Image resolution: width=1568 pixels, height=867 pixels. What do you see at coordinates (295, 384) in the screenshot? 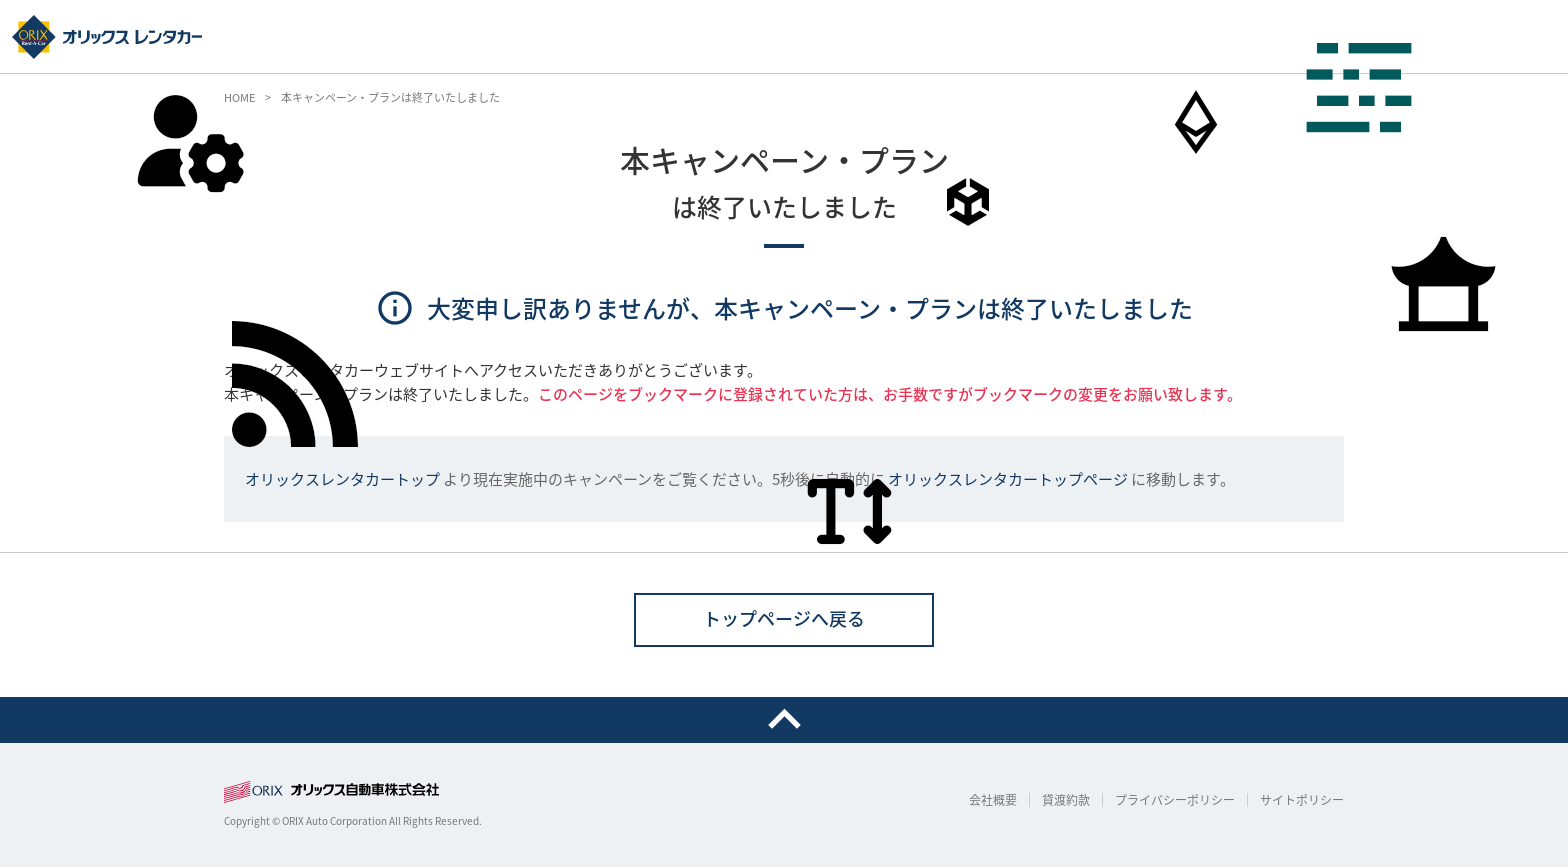
I see `subscribe to RSS feed` at bounding box center [295, 384].